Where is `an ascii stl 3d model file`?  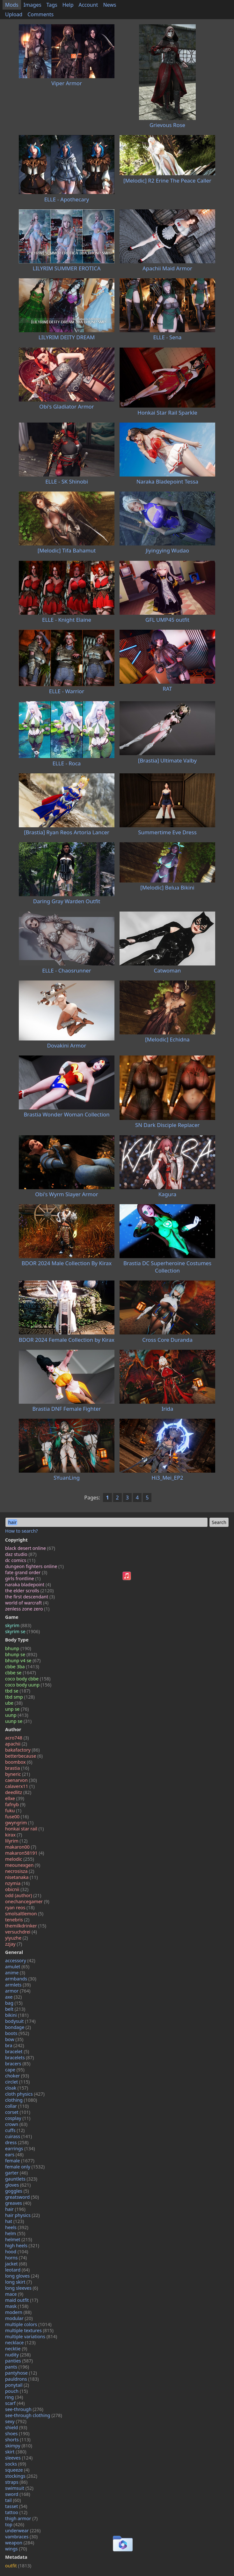
an ascii stl 3d model file is located at coordinates (74, 56).